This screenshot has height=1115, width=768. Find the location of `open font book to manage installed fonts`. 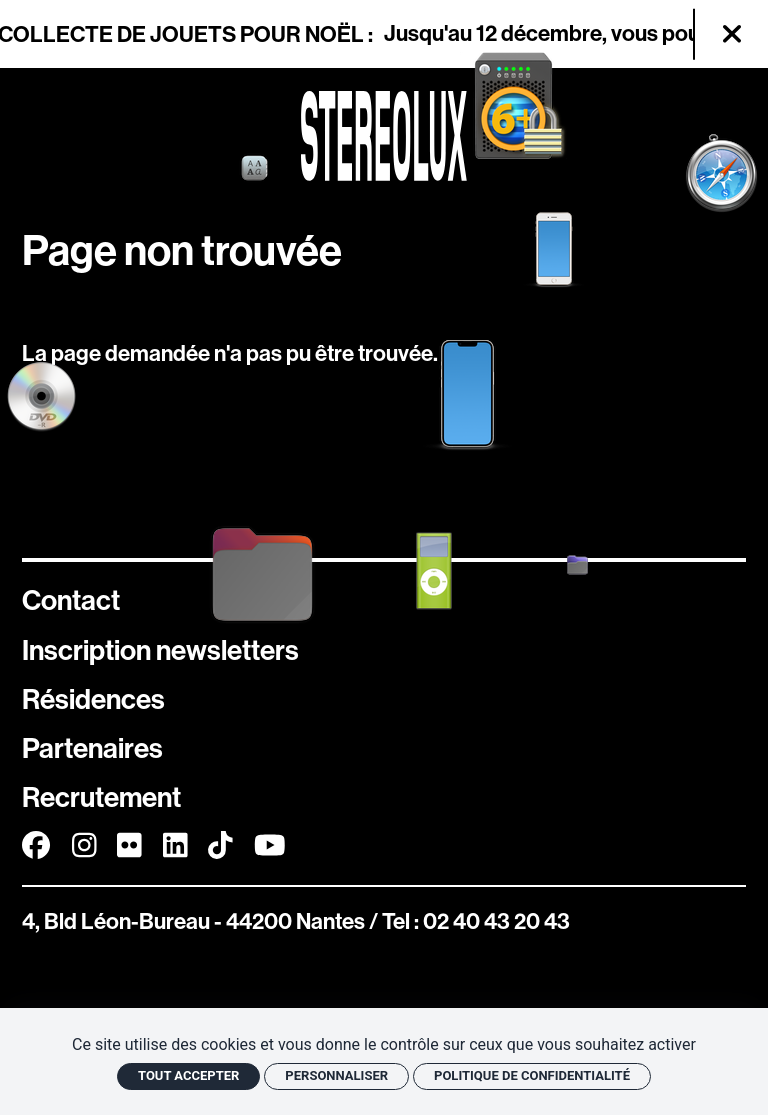

open font book to manage installed fonts is located at coordinates (254, 168).